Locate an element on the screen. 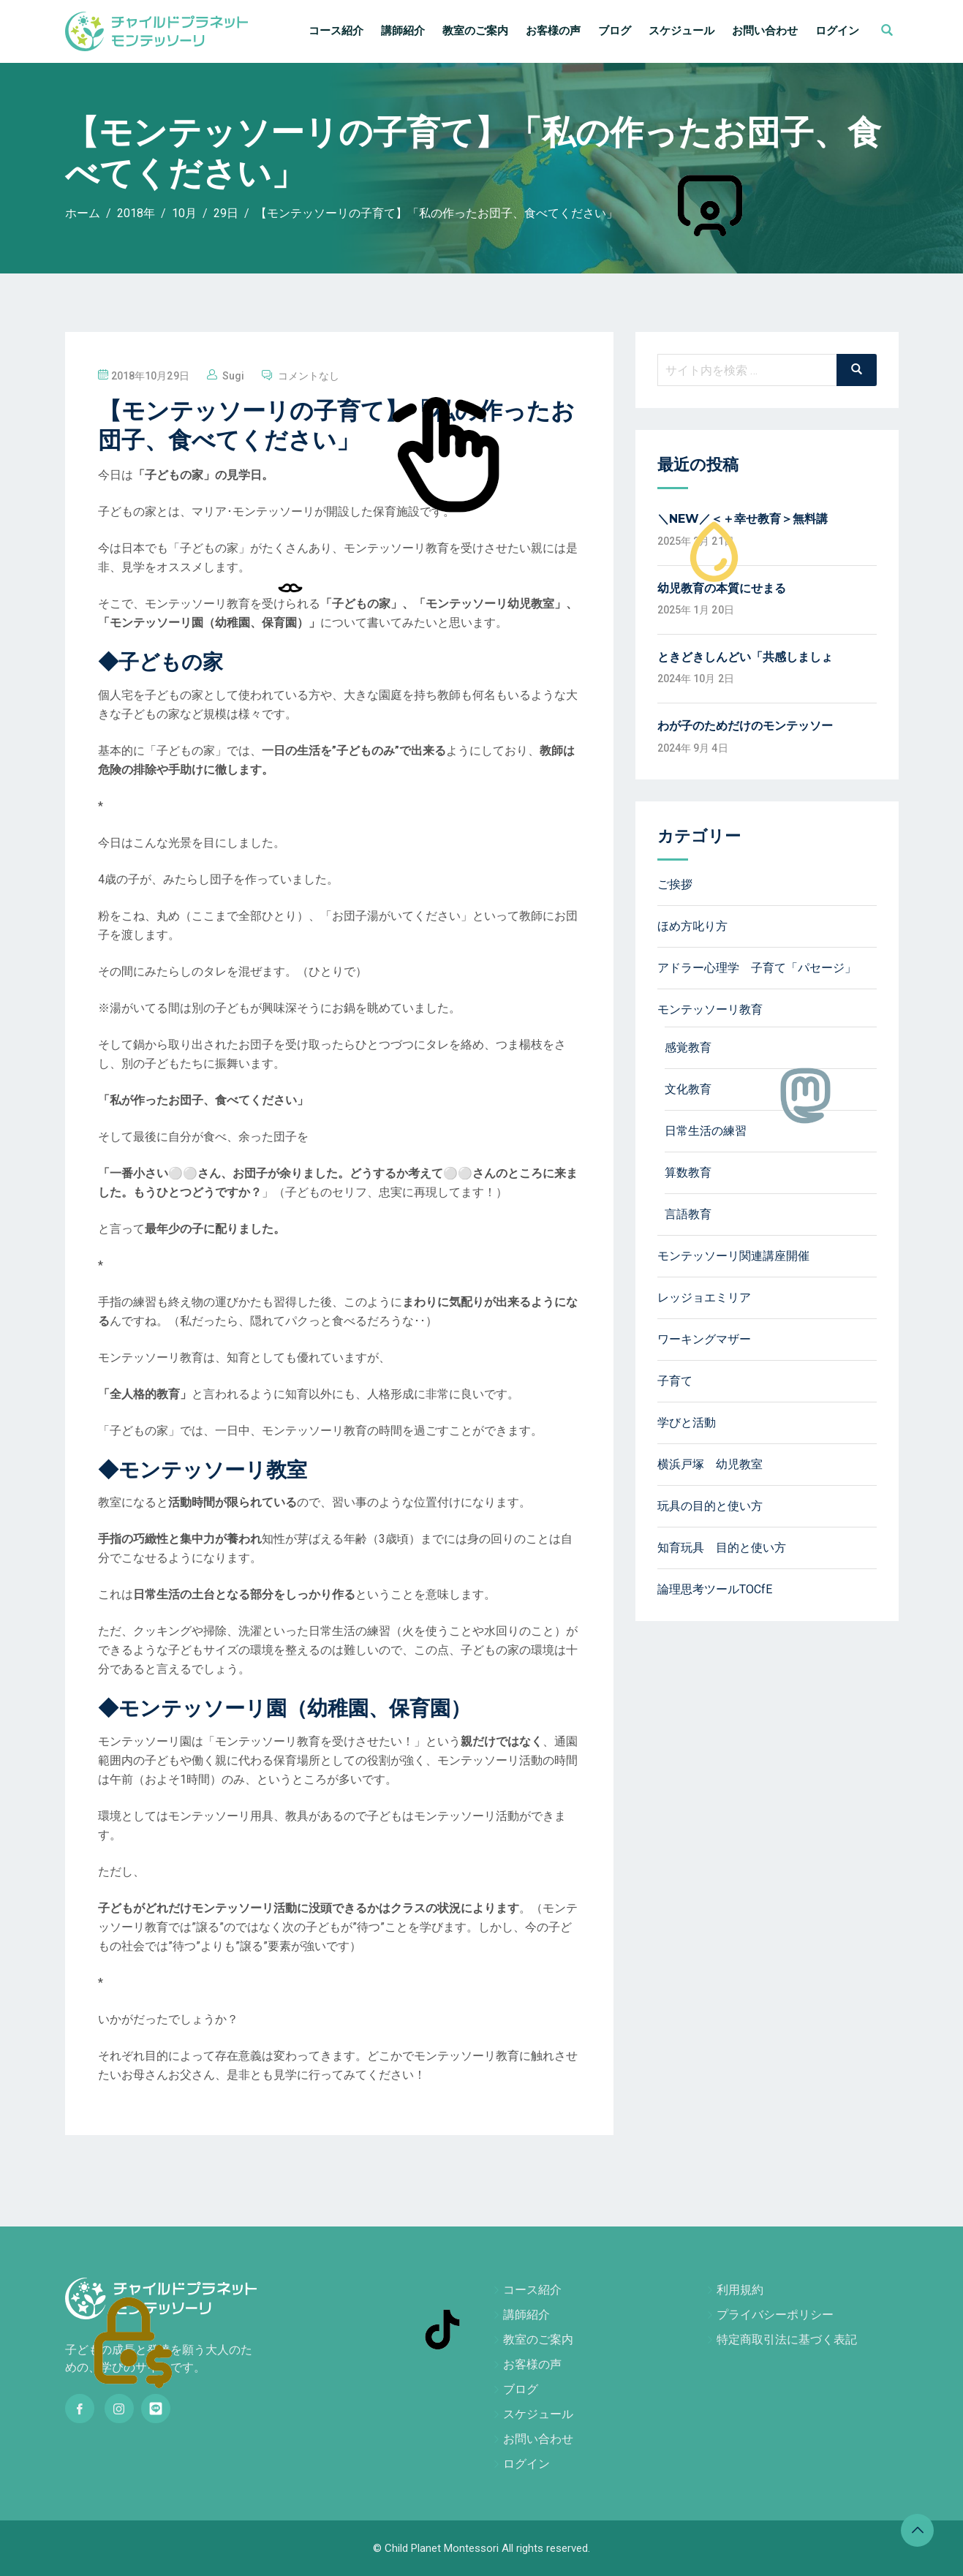 The width and height of the screenshot is (963, 2576). adjust water or liquid settings is located at coordinates (714, 554).